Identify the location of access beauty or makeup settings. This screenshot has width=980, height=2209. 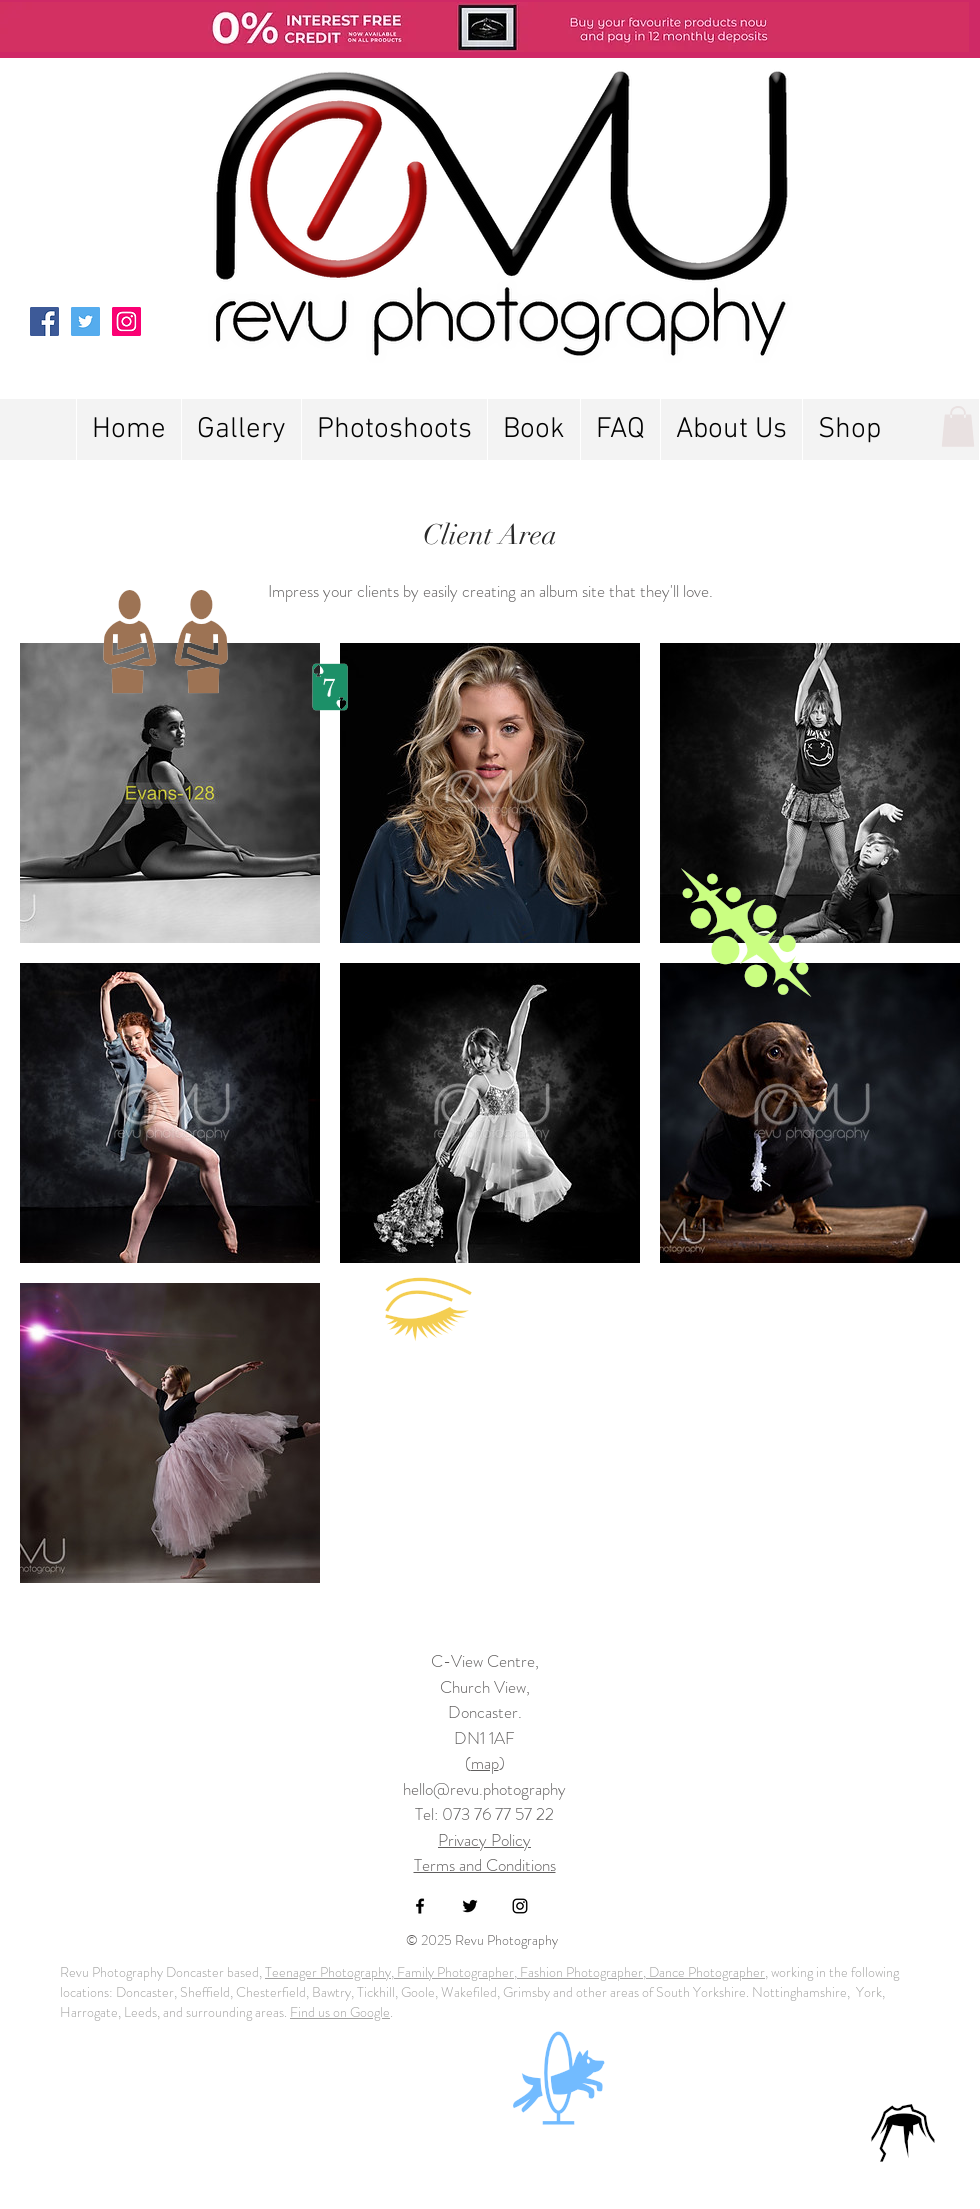
(428, 1309).